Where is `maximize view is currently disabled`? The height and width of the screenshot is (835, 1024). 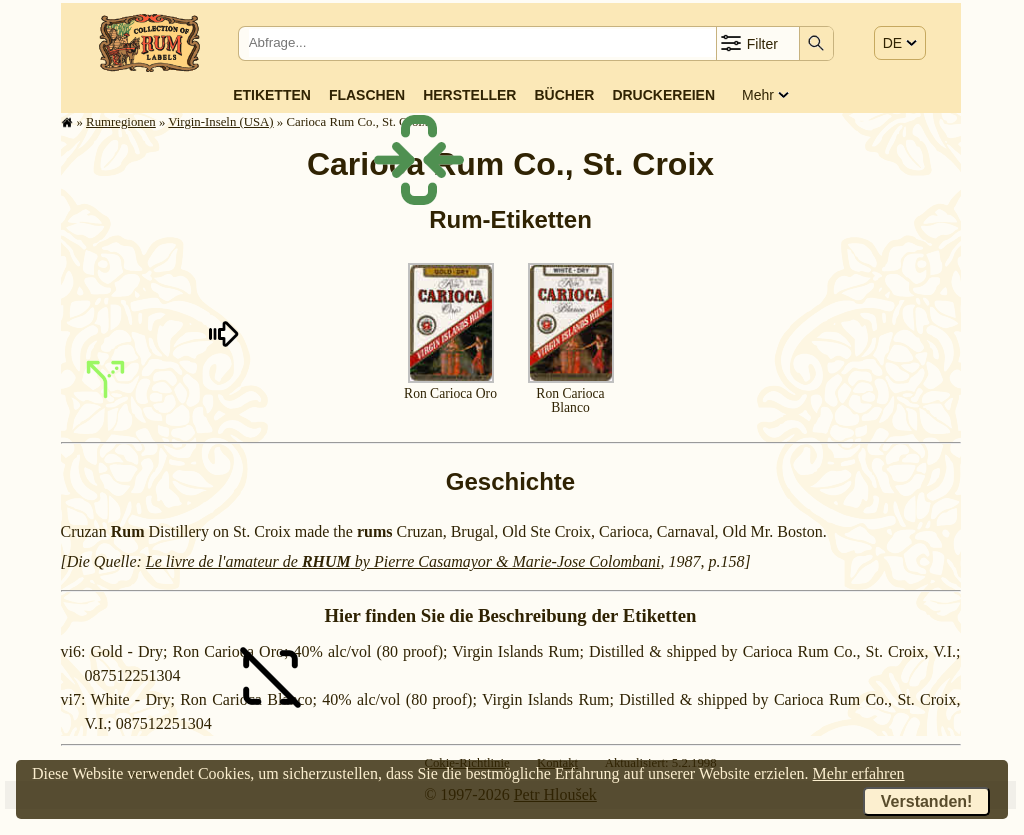 maximize view is currently disabled is located at coordinates (270, 677).